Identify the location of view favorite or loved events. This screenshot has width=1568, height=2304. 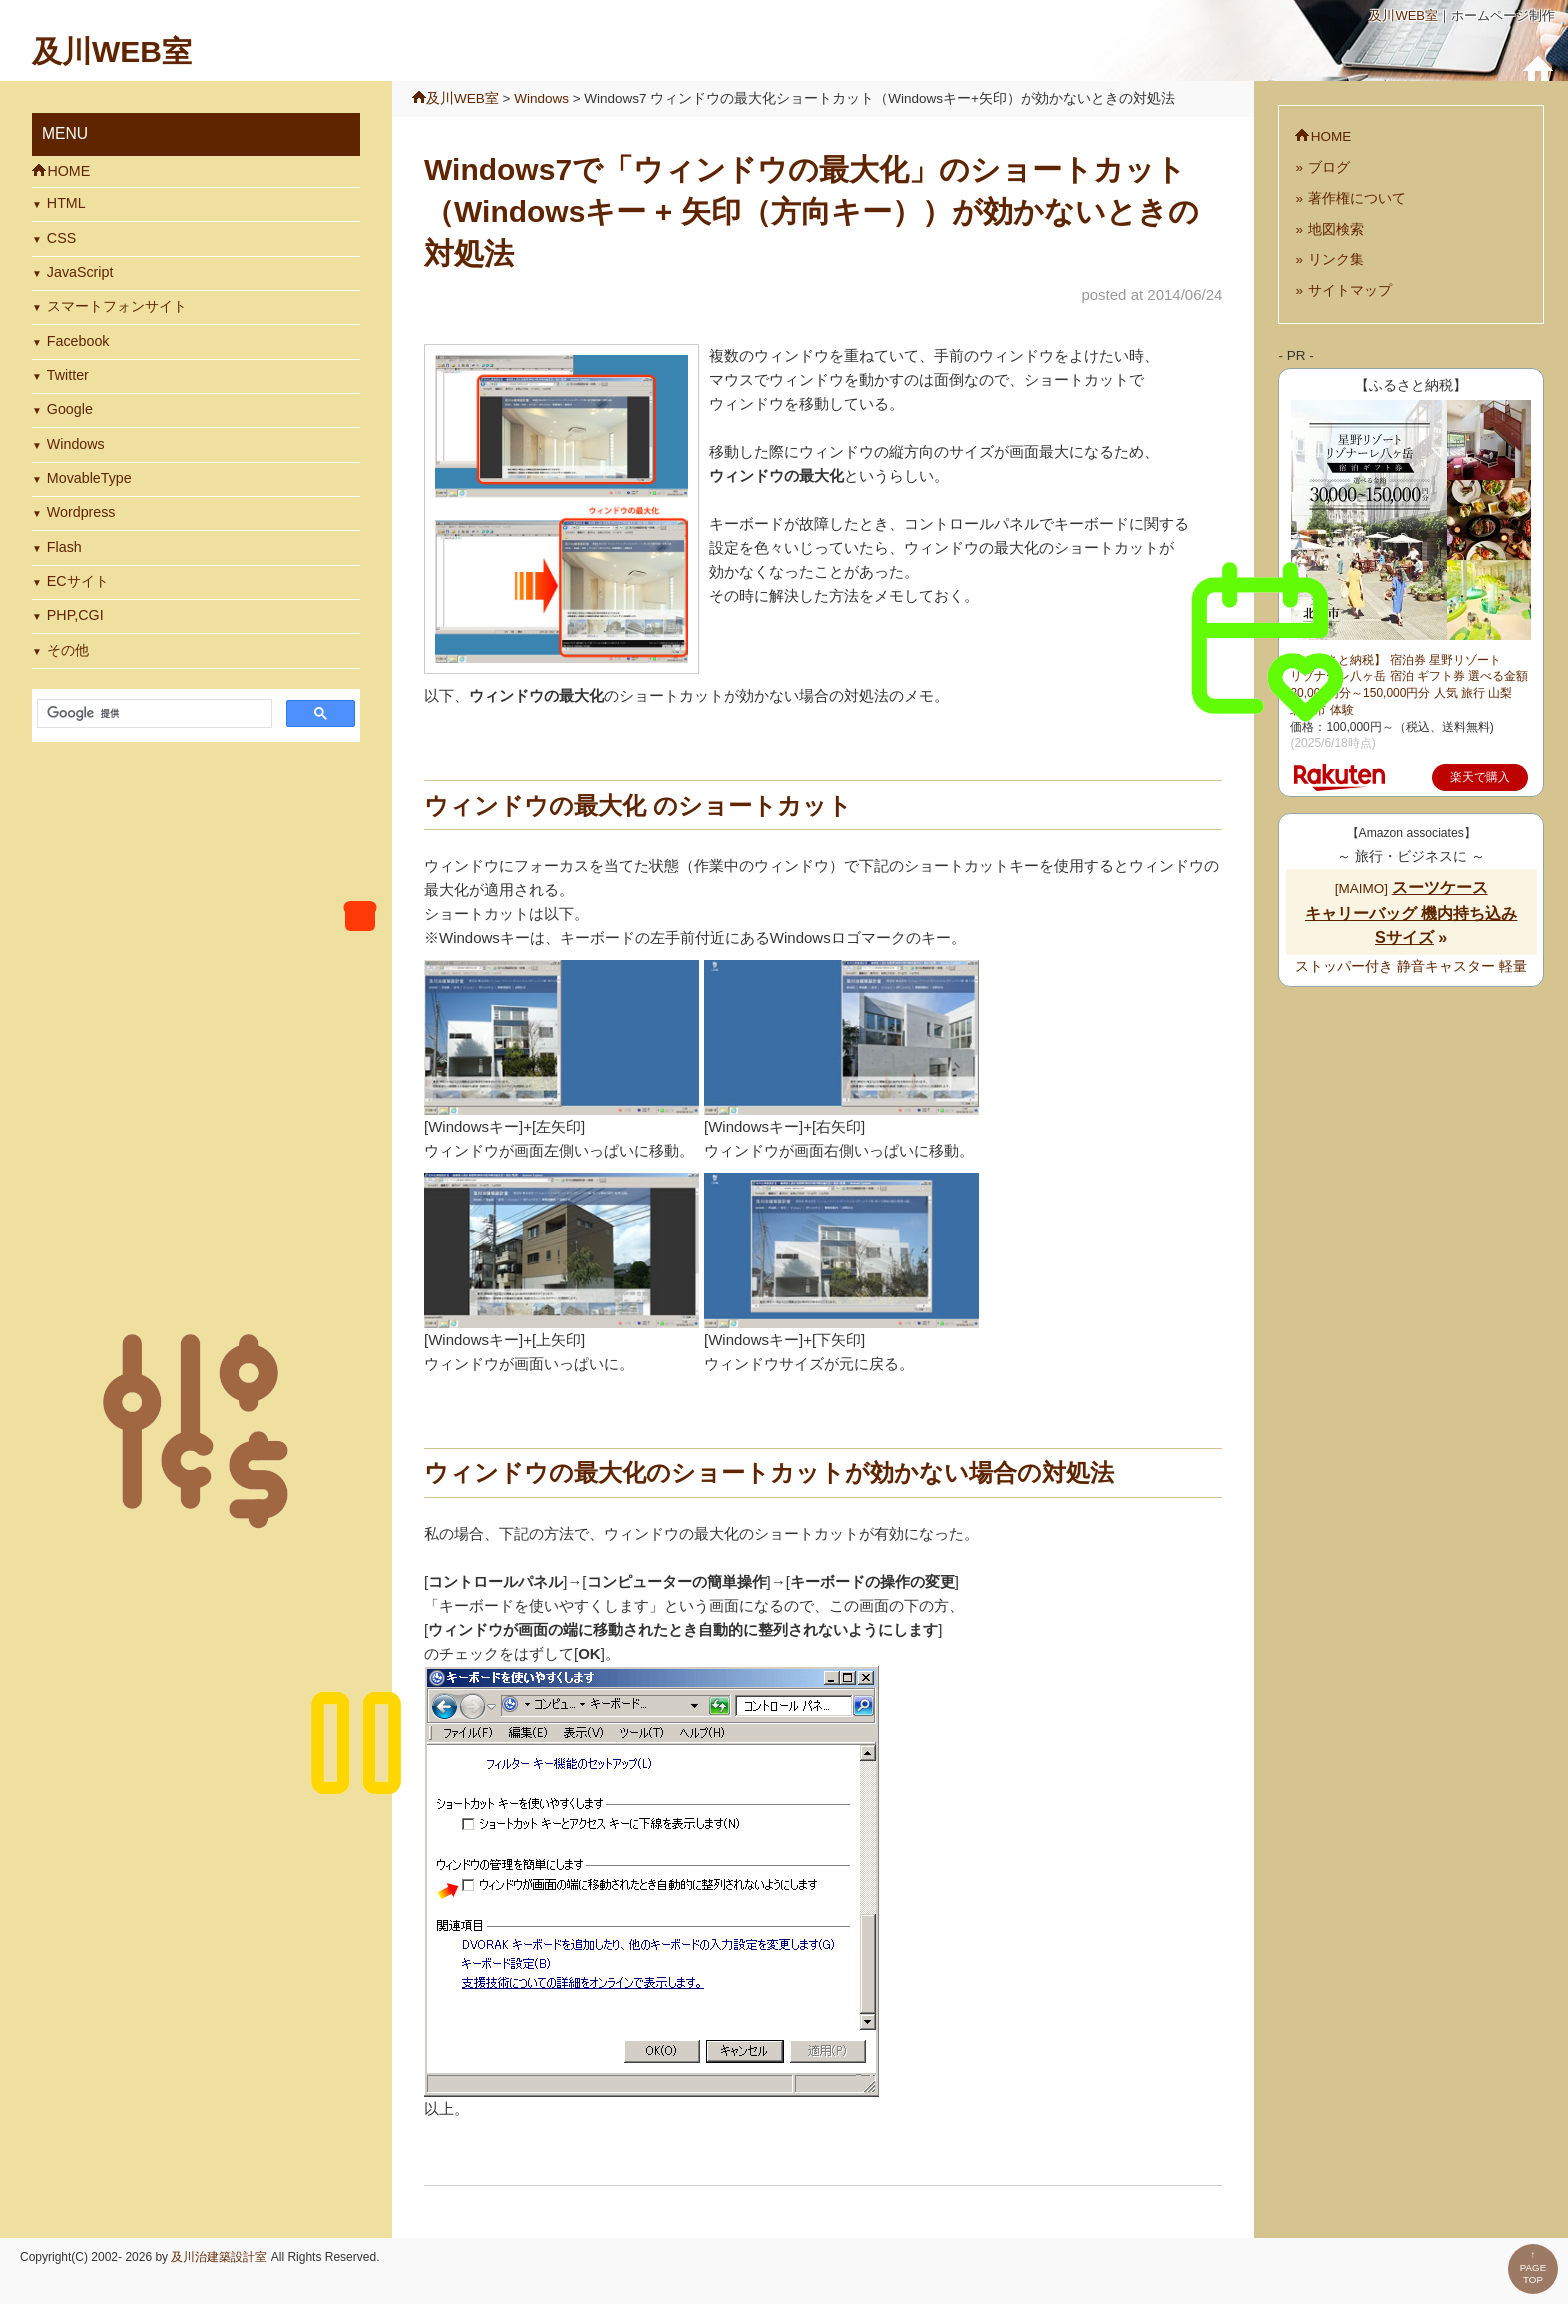
(1260, 638).